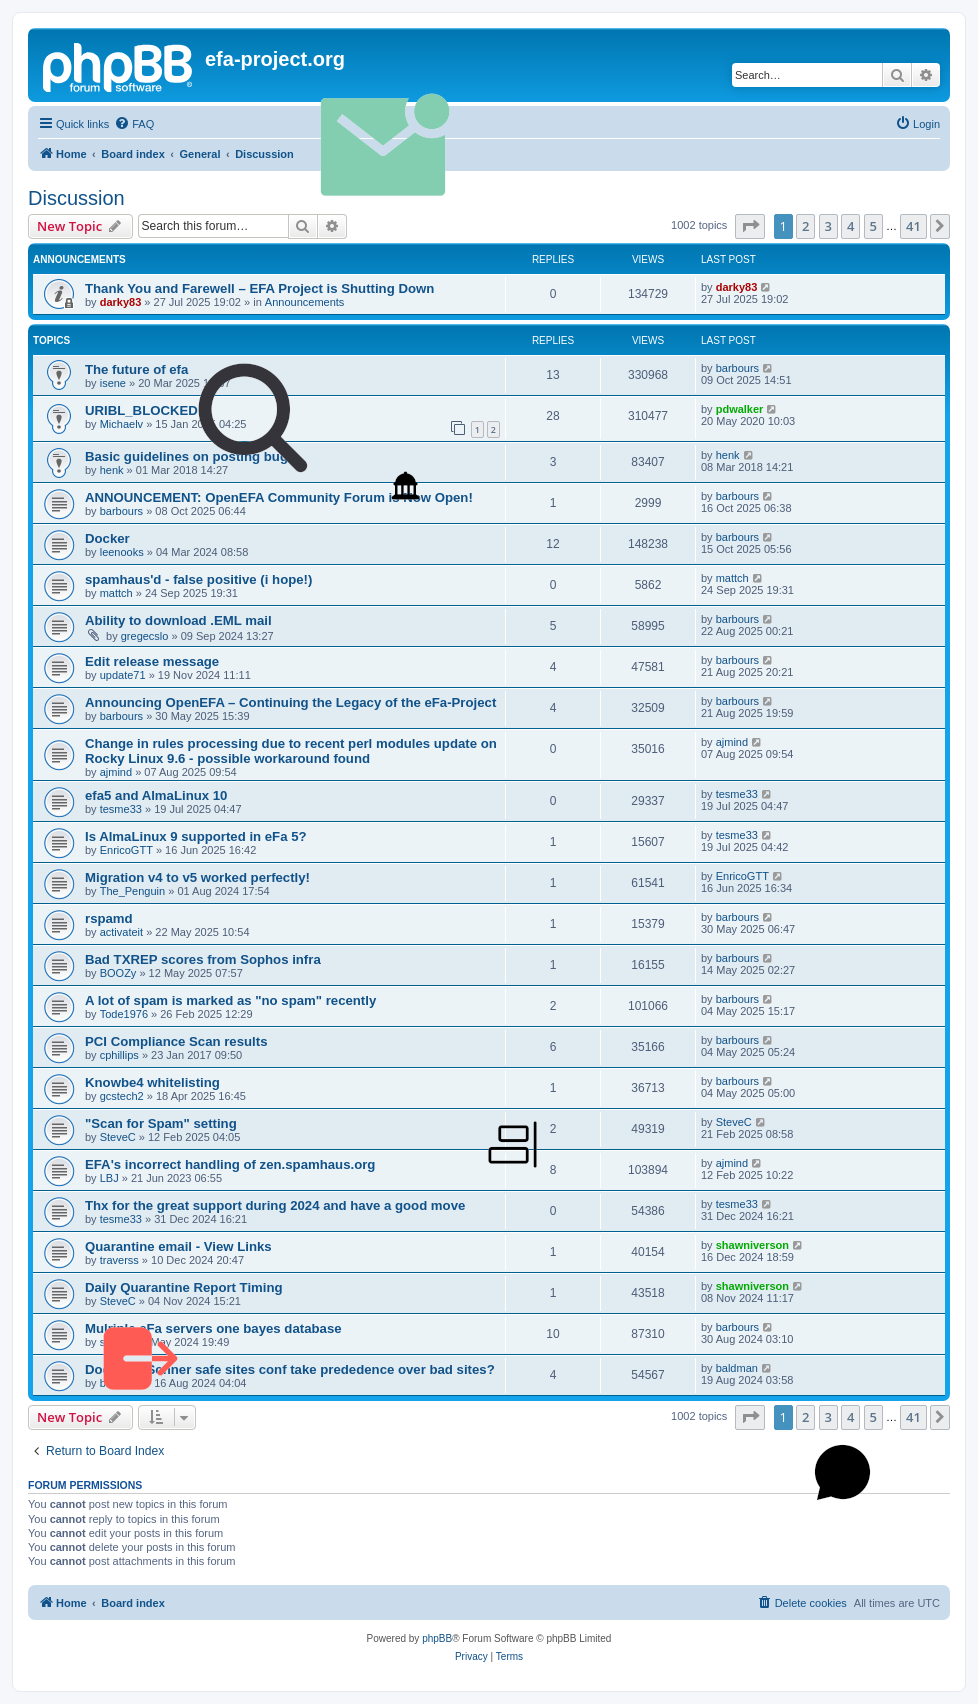 This screenshot has height=1704, width=978. What do you see at coordinates (842, 1472) in the screenshot?
I see `open chat or messaging` at bounding box center [842, 1472].